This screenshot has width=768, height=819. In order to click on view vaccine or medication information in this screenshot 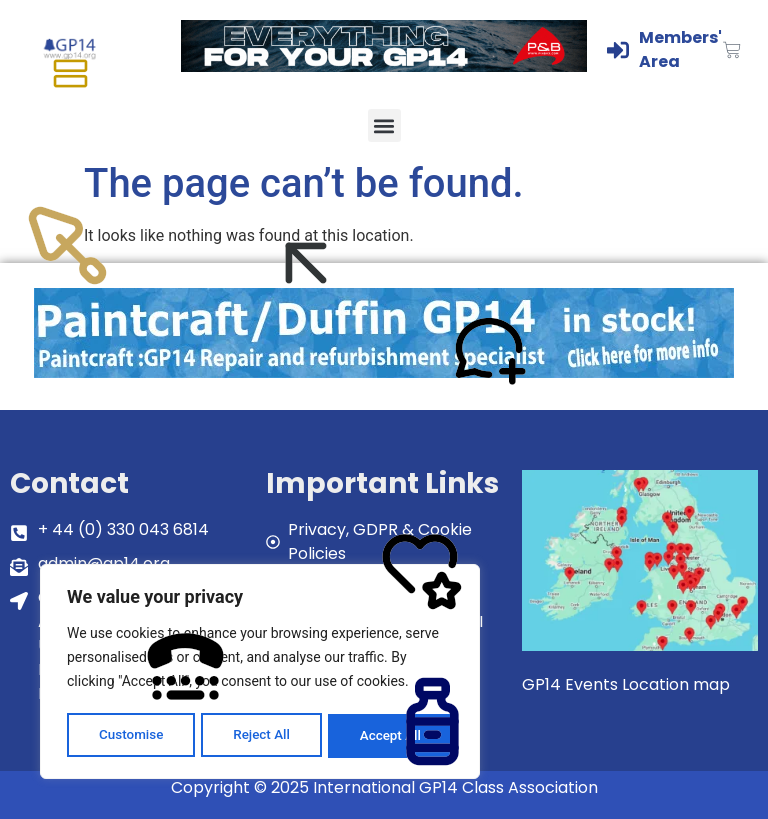, I will do `click(432, 721)`.